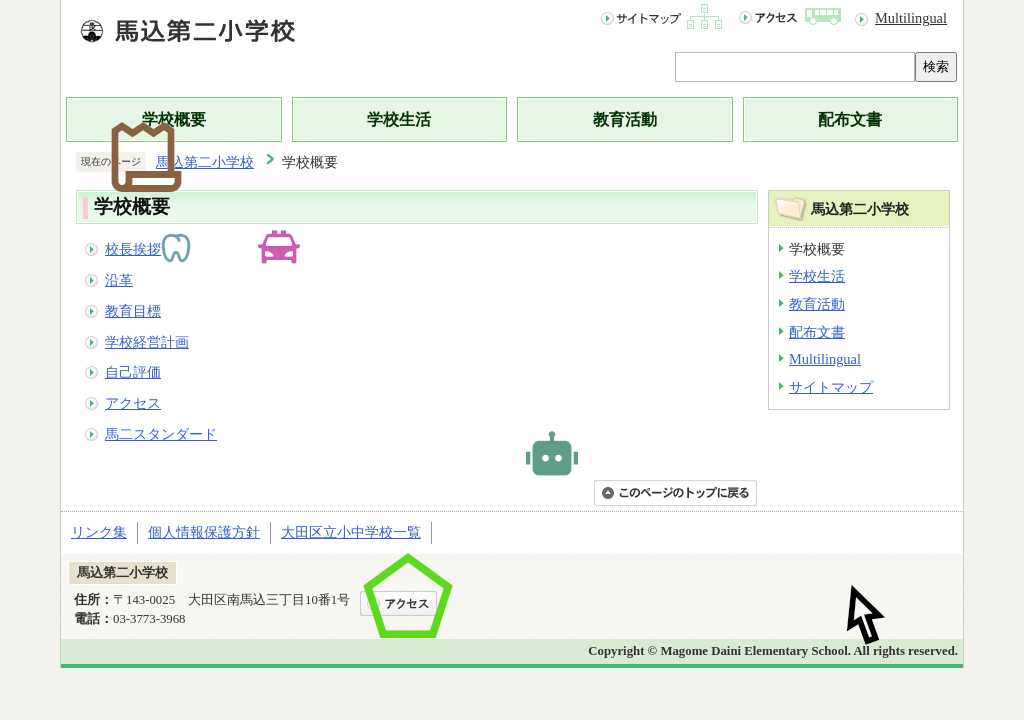  I want to click on view nearby police stations or services, so click(279, 246).